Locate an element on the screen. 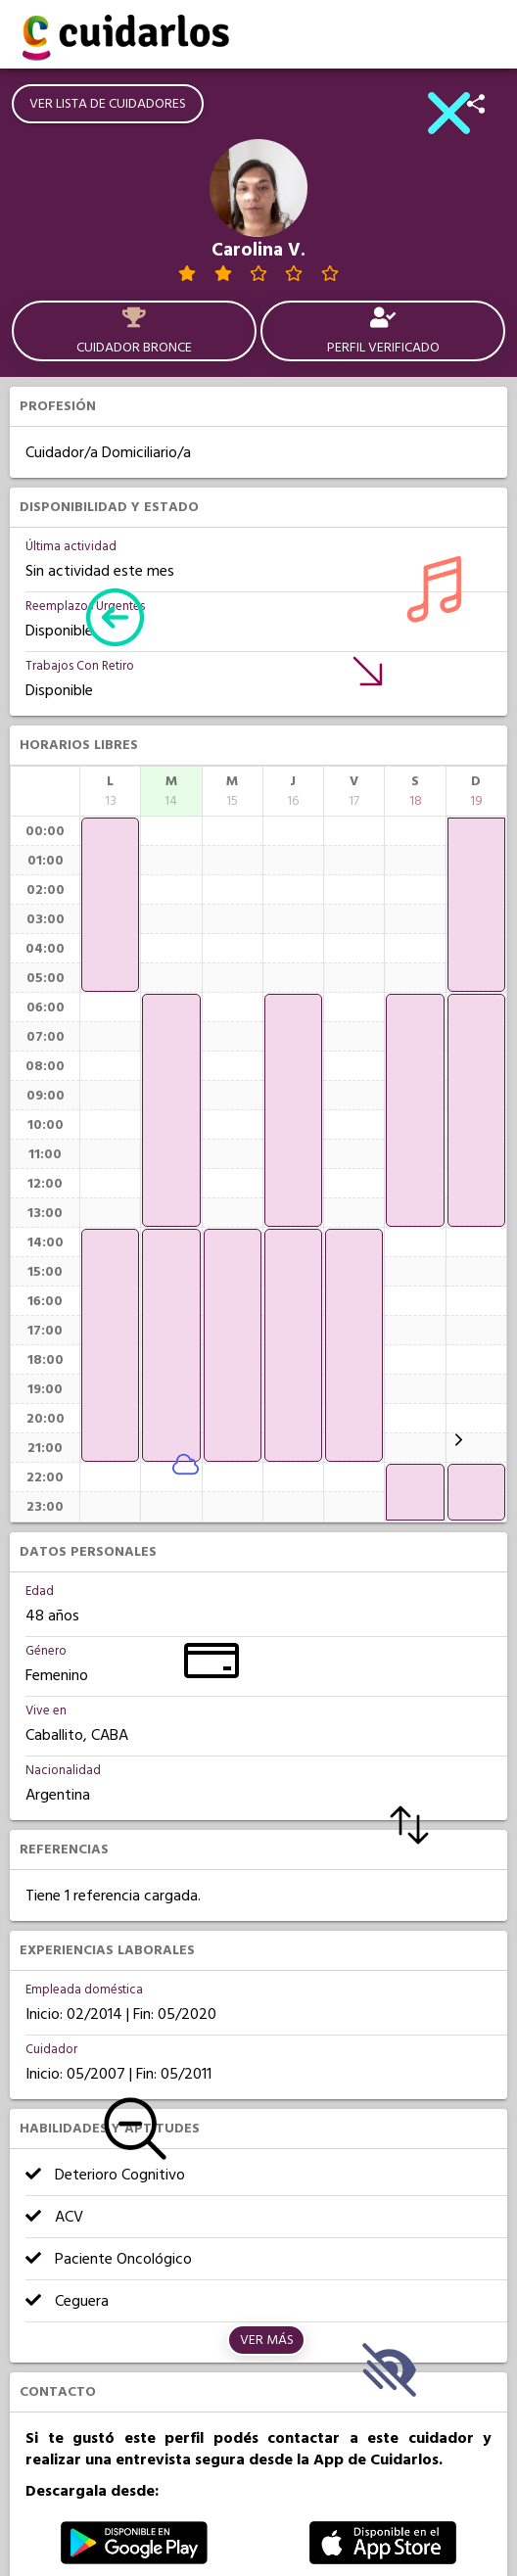 Image resolution: width=517 pixels, height=2576 pixels. navigate to the next item diagonally is located at coordinates (367, 671).